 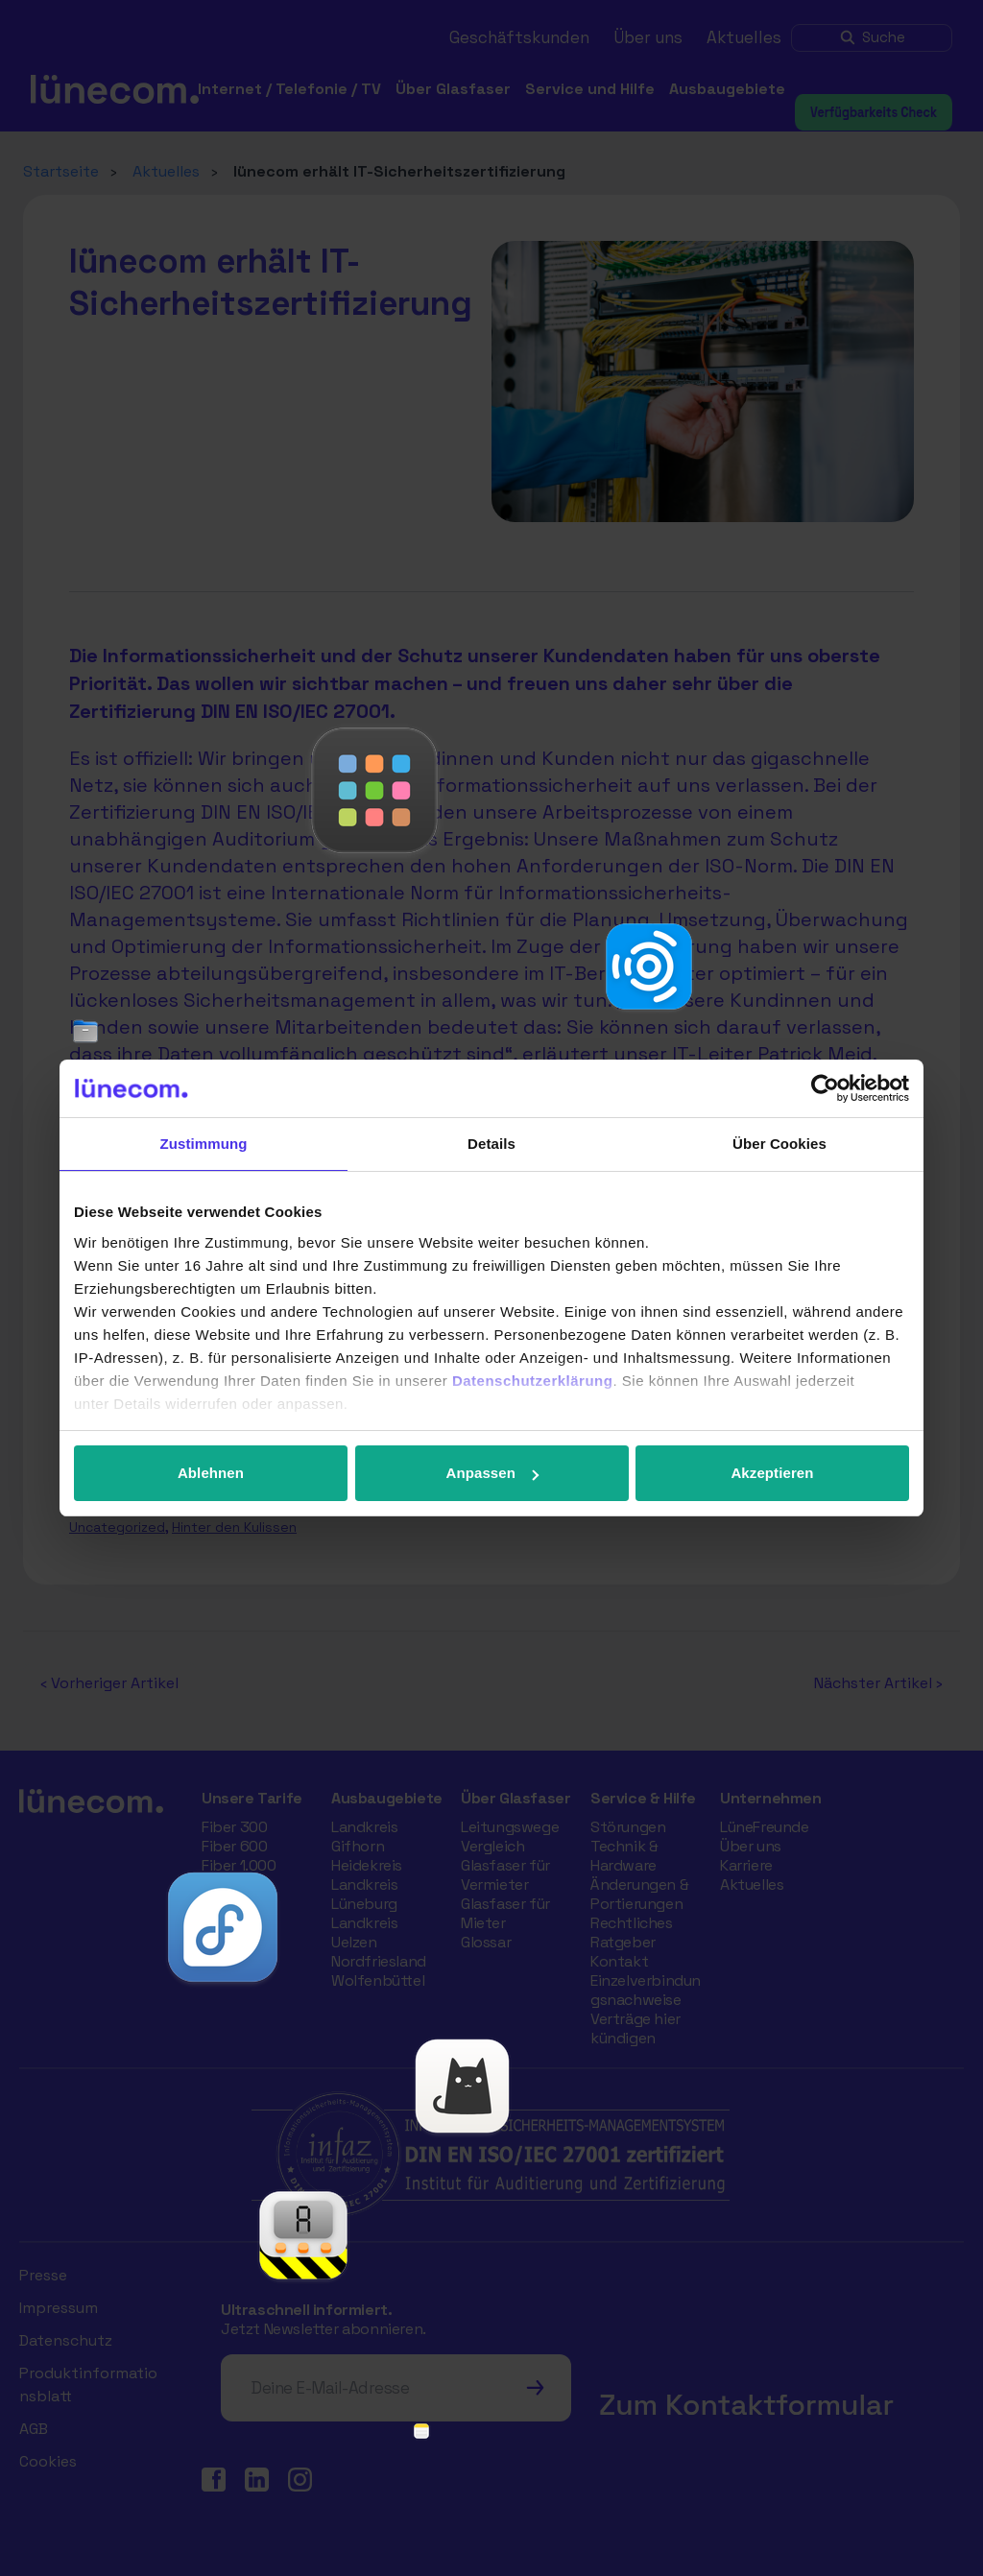 What do you see at coordinates (374, 793) in the screenshot?
I see `customize desktop icon appearance and arrangement` at bounding box center [374, 793].